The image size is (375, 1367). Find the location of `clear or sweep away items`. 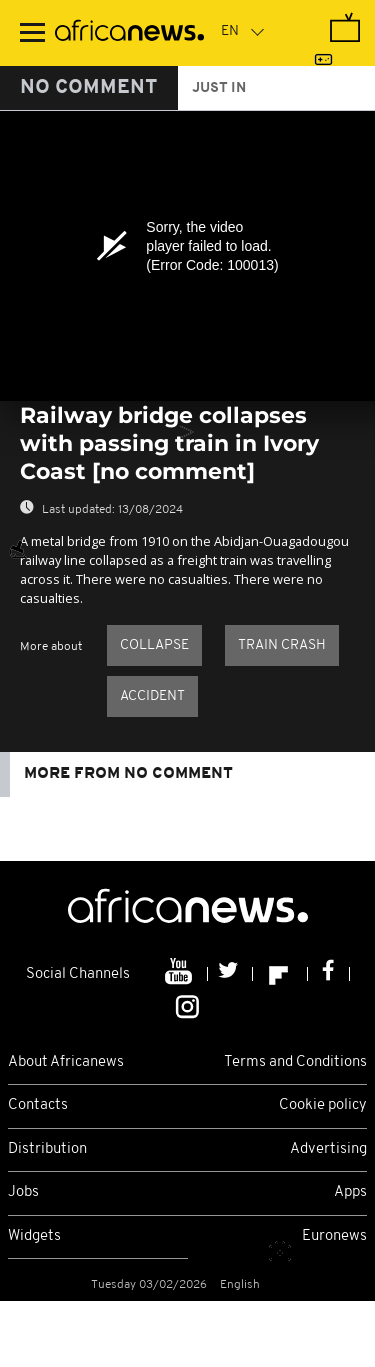

clear or sweep away items is located at coordinates (18, 550).